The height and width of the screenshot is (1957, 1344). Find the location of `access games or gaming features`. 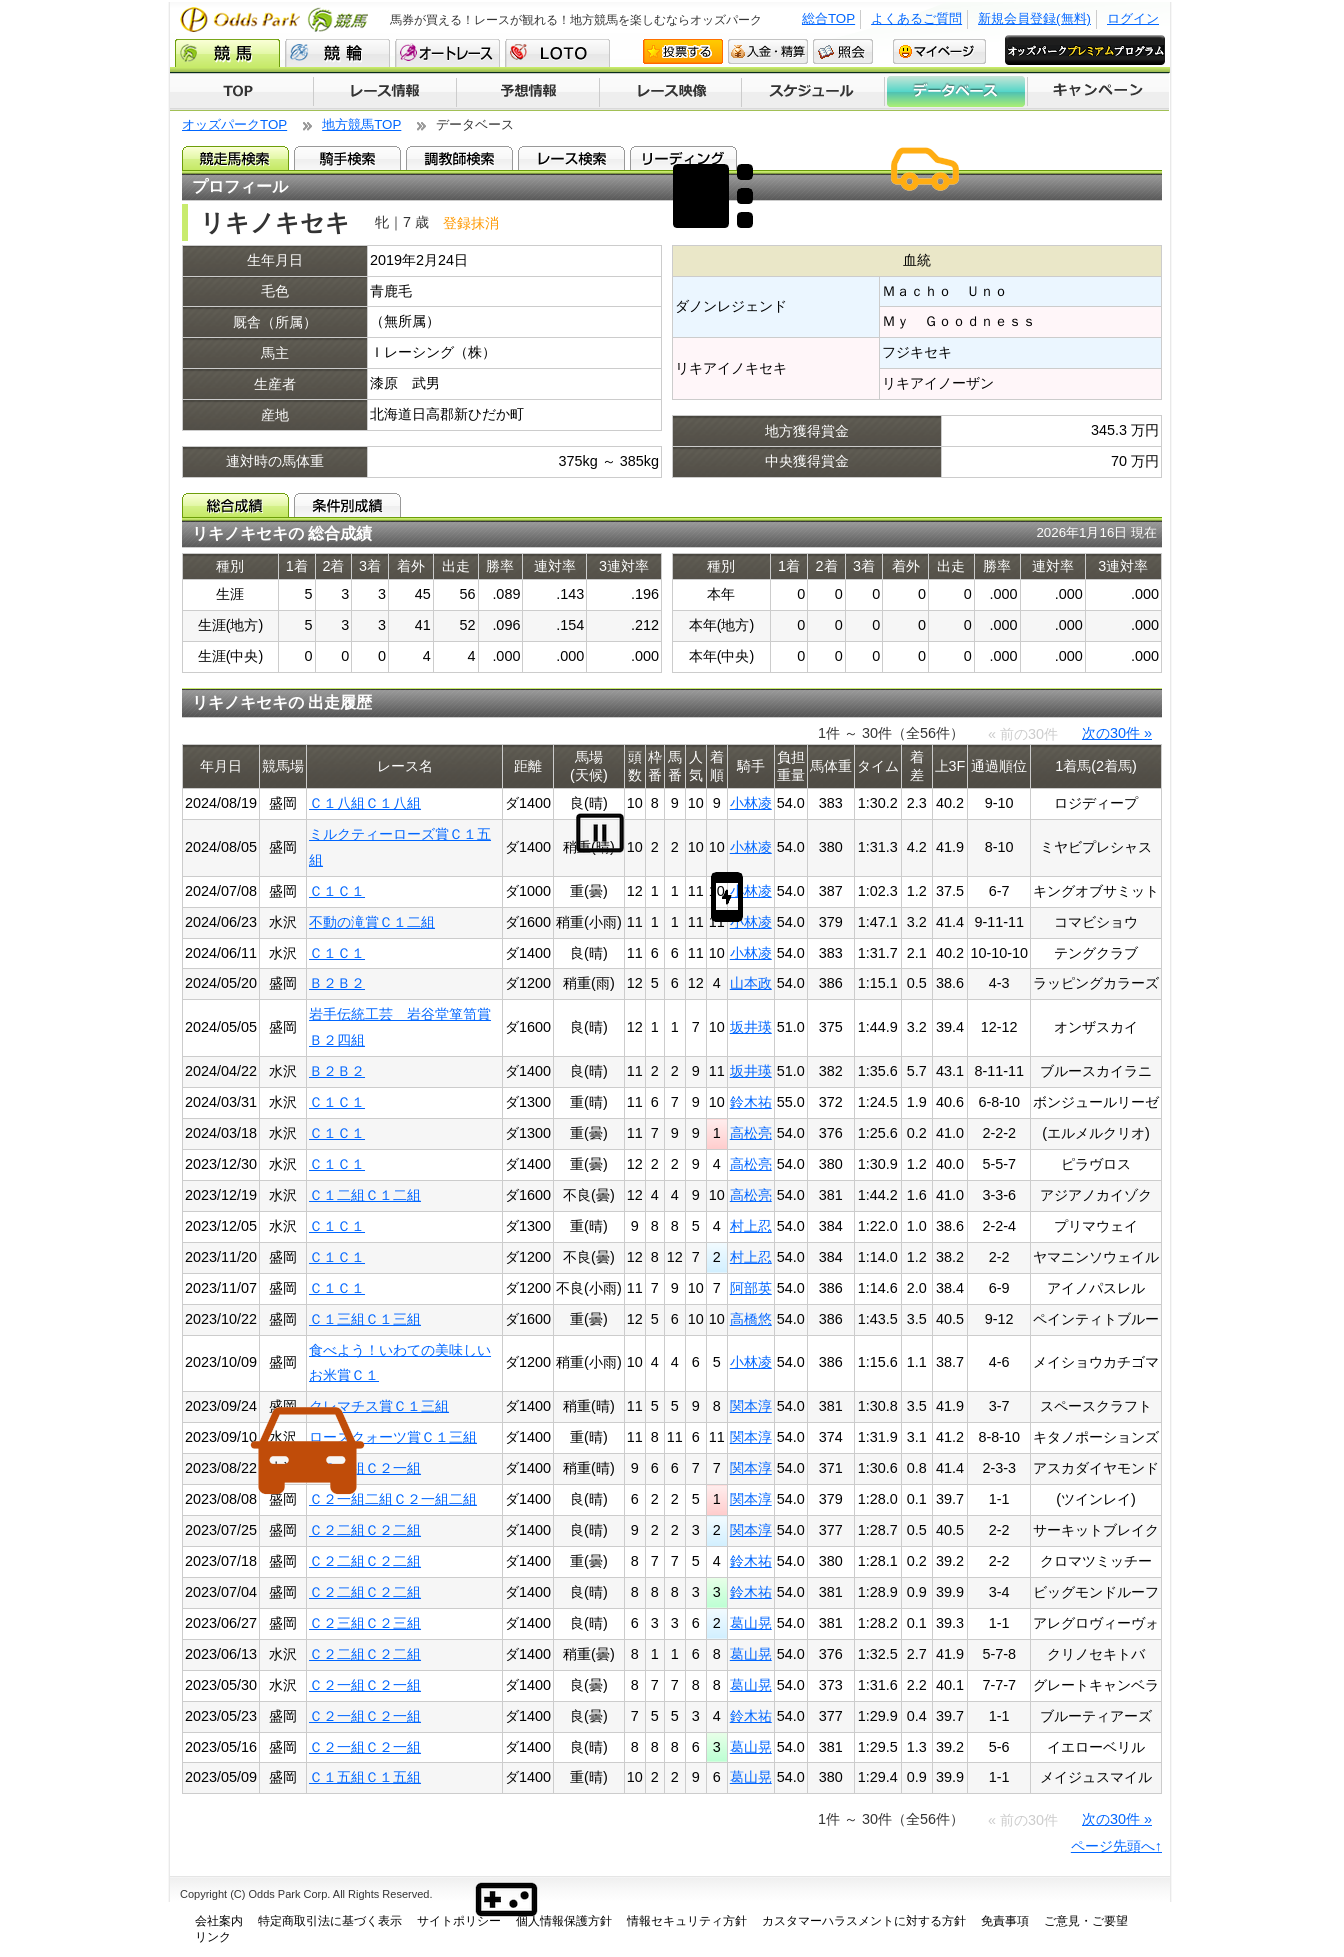

access games or gaming features is located at coordinates (506, 1899).